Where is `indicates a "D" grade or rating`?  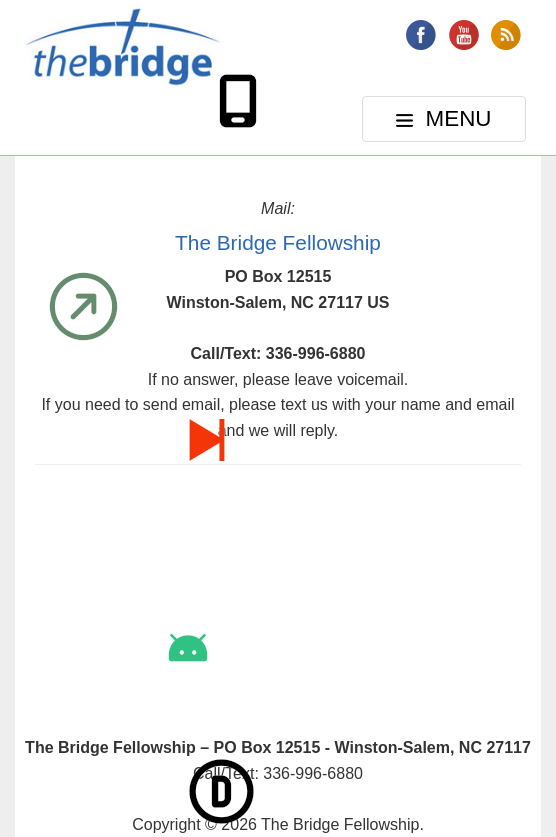
indicates a "D" grade or rating is located at coordinates (221, 791).